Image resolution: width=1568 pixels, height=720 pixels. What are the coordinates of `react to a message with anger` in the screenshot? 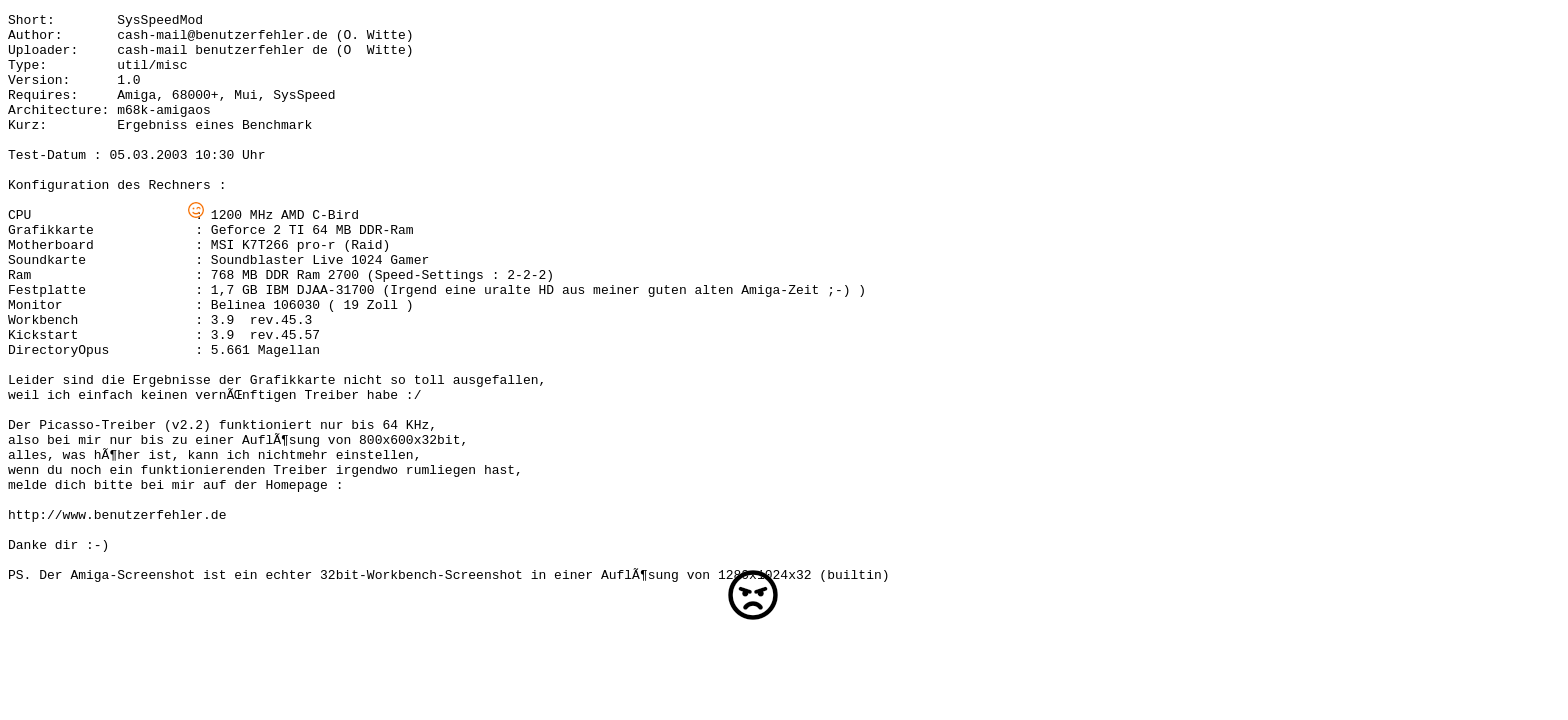 It's located at (753, 595).